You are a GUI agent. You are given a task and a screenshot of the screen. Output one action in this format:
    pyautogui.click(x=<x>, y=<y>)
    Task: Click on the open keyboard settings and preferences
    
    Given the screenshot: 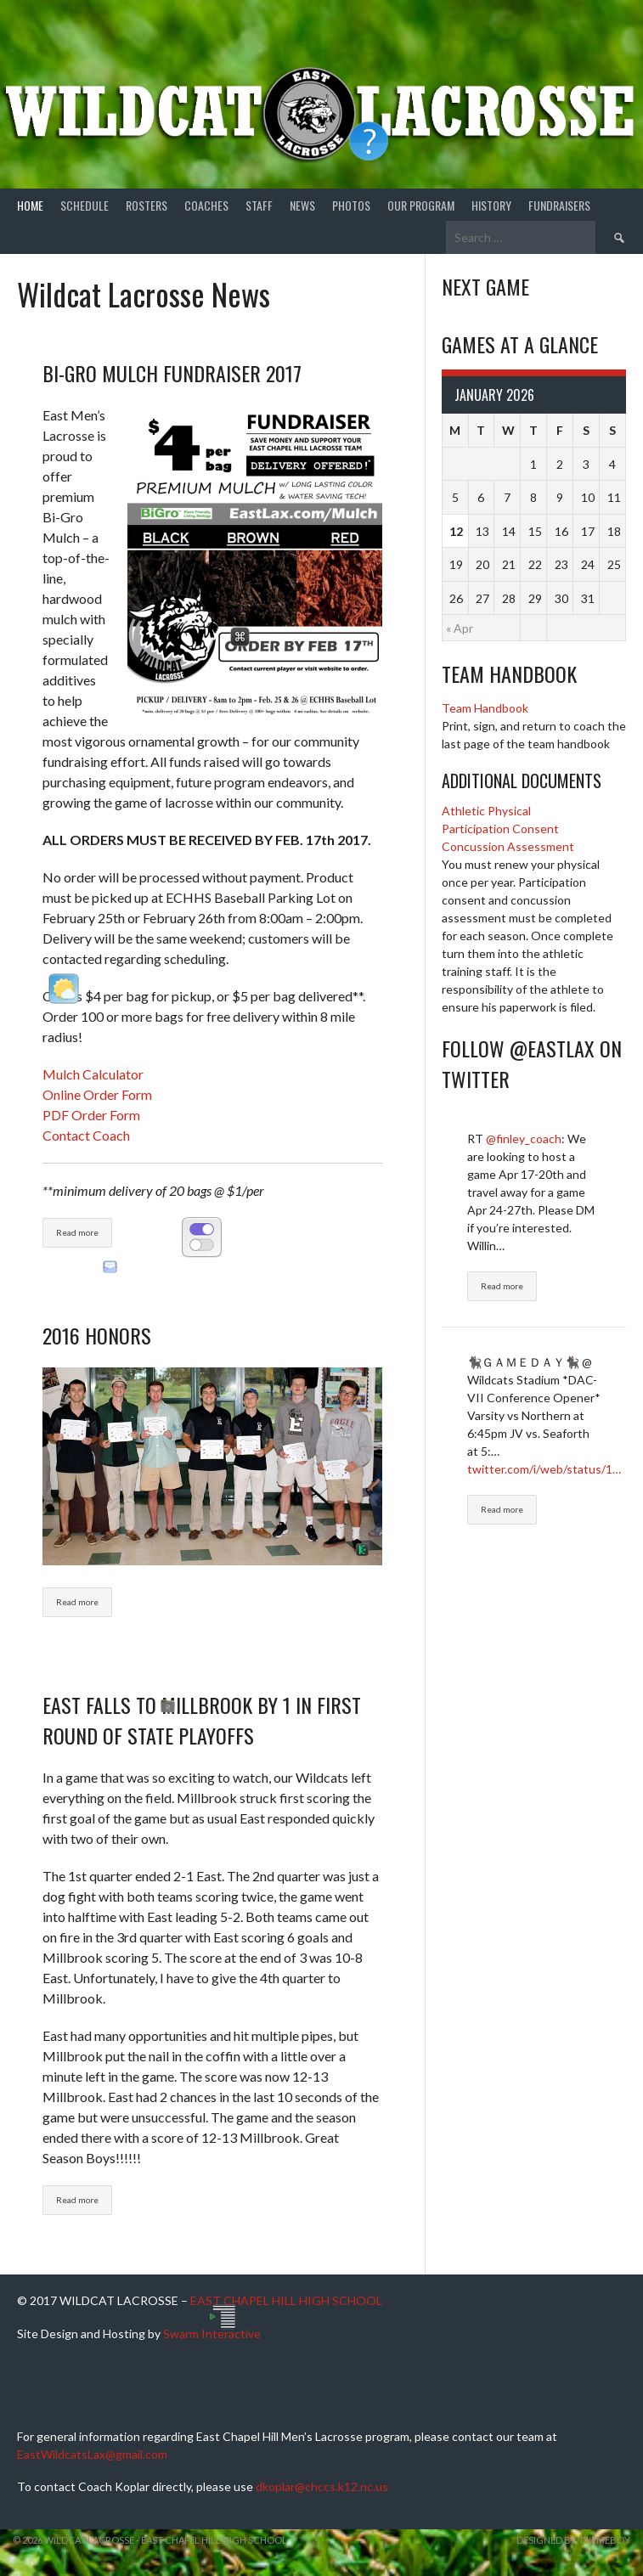 What is the action you would take?
    pyautogui.click(x=240, y=636)
    